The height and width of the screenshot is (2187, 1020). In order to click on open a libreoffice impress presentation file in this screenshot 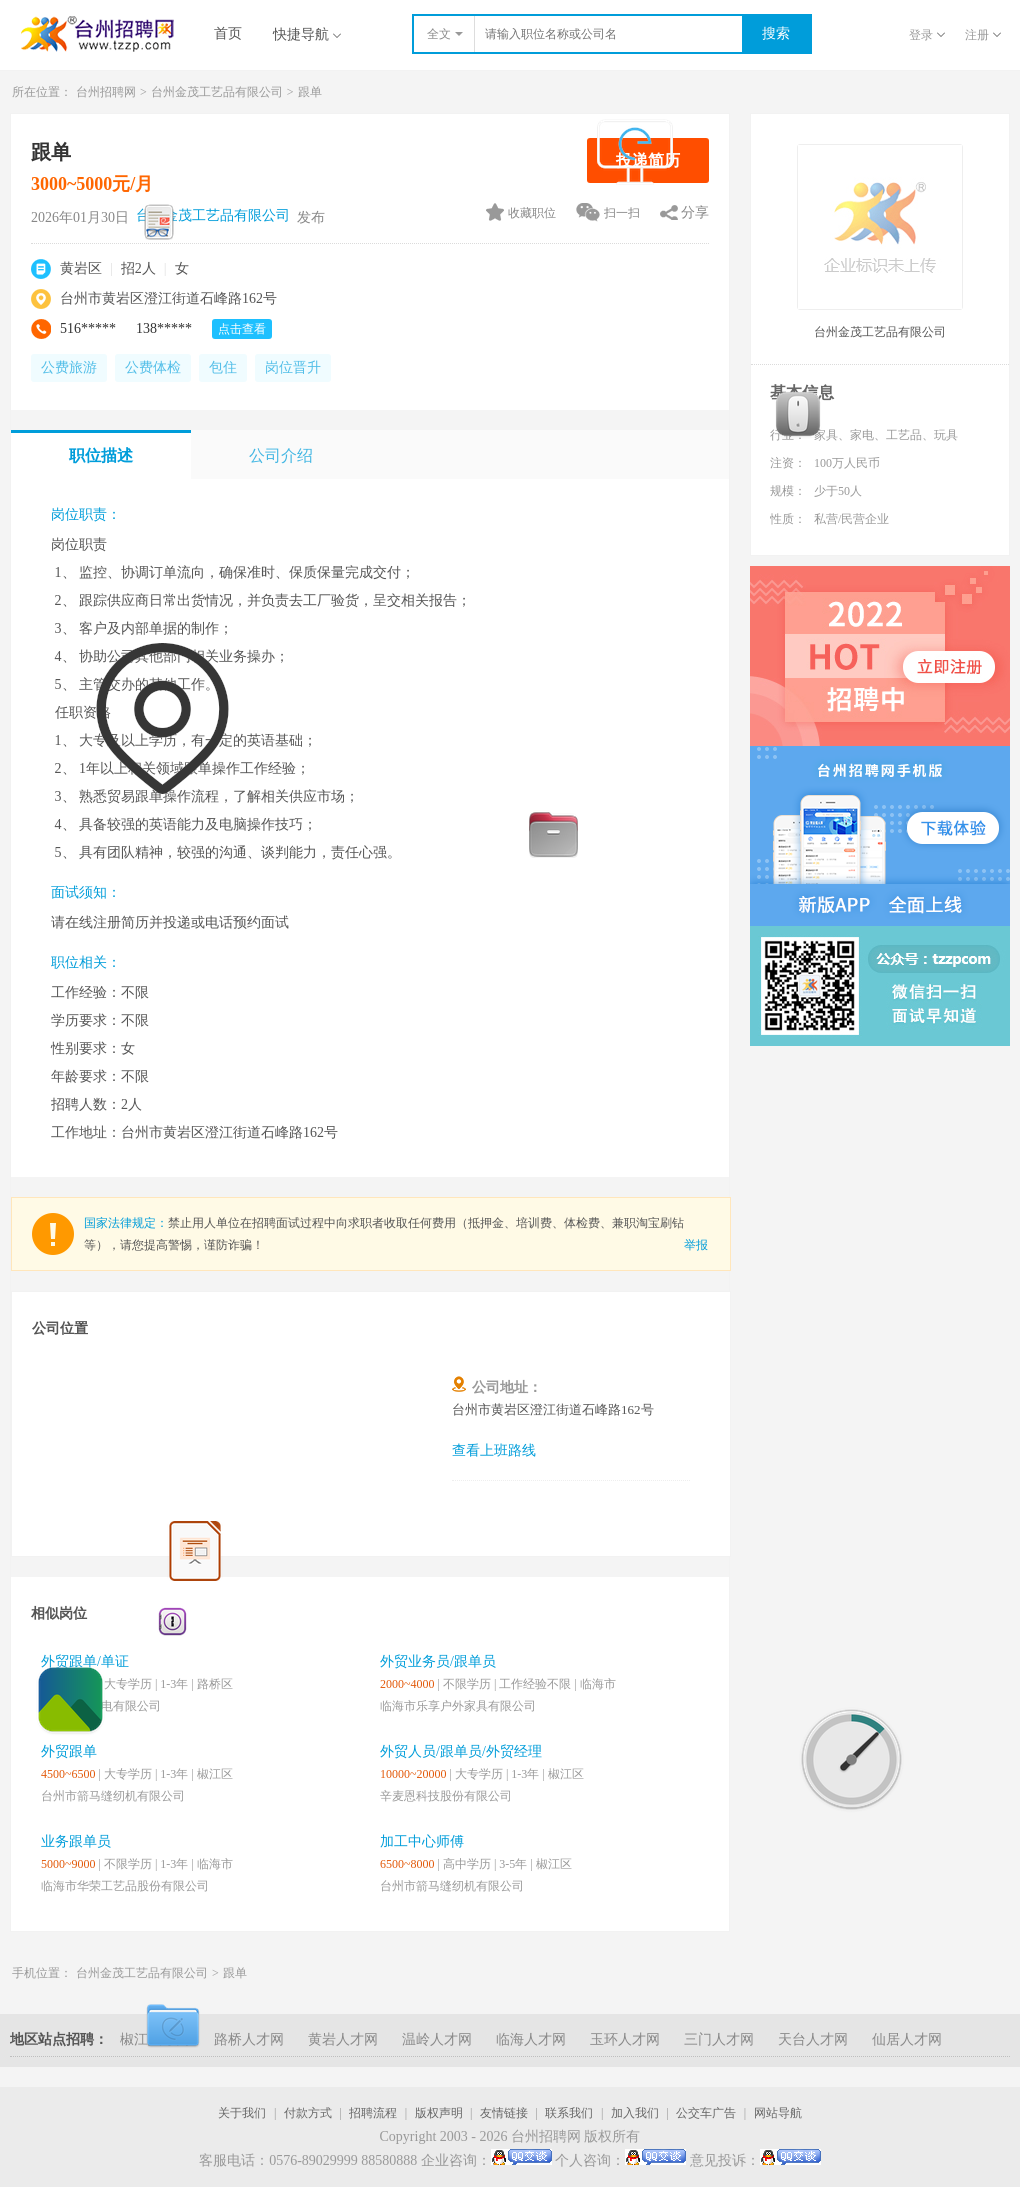, I will do `click(195, 1551)`.